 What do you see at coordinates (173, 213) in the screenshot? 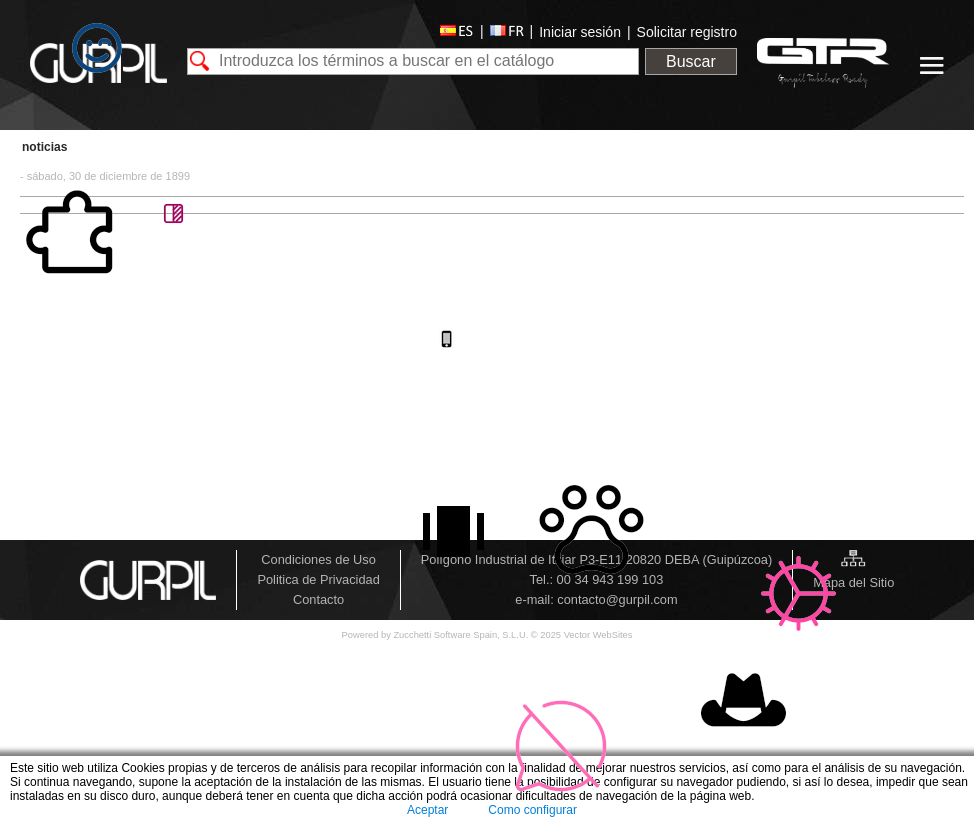
I see `toggle half-fill or partial selection mode` at bounding box center [173, 213].